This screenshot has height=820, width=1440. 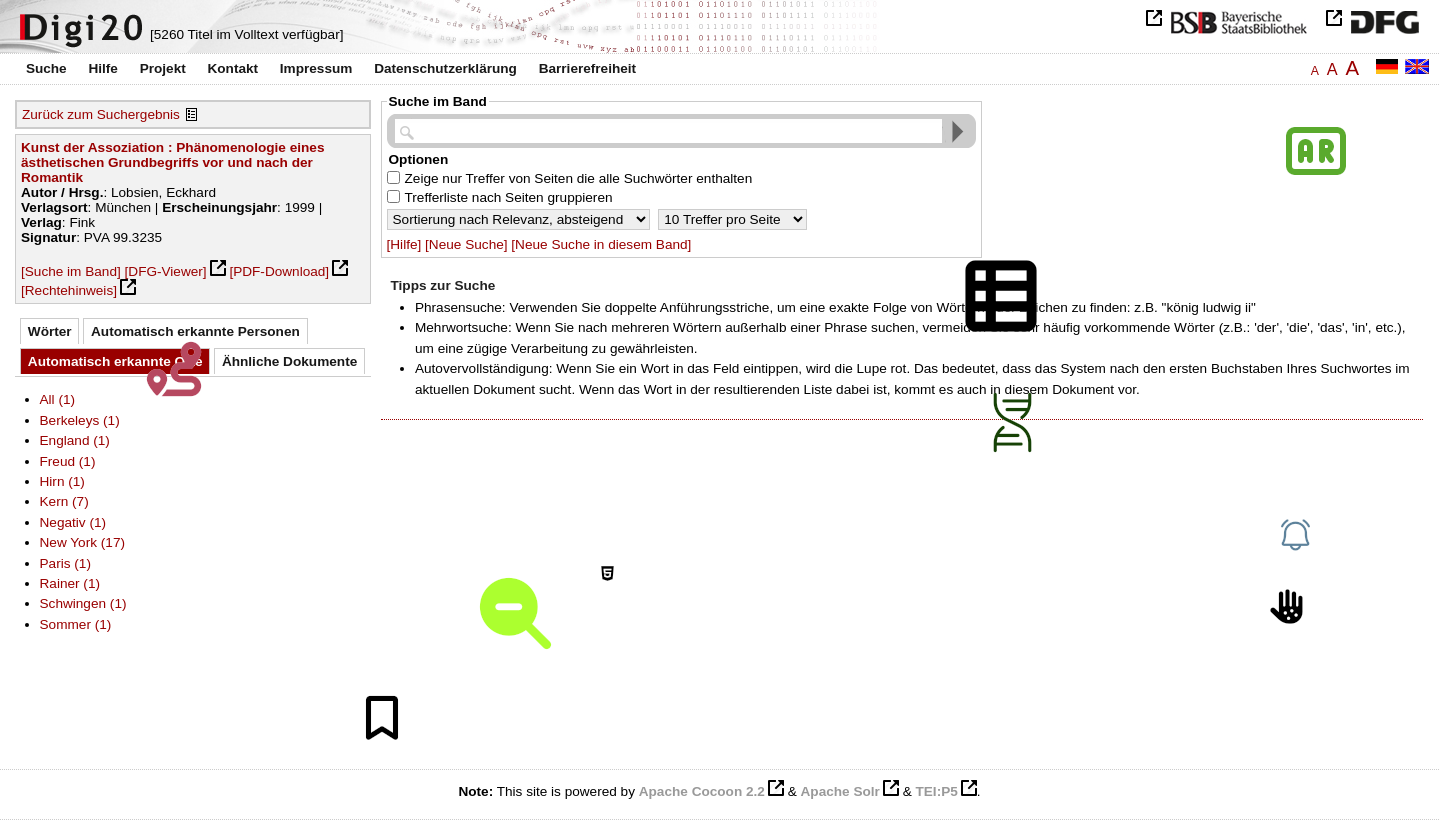 I want to click on indicates a skin condition or allergy warning, so click(x=1287, y=606).